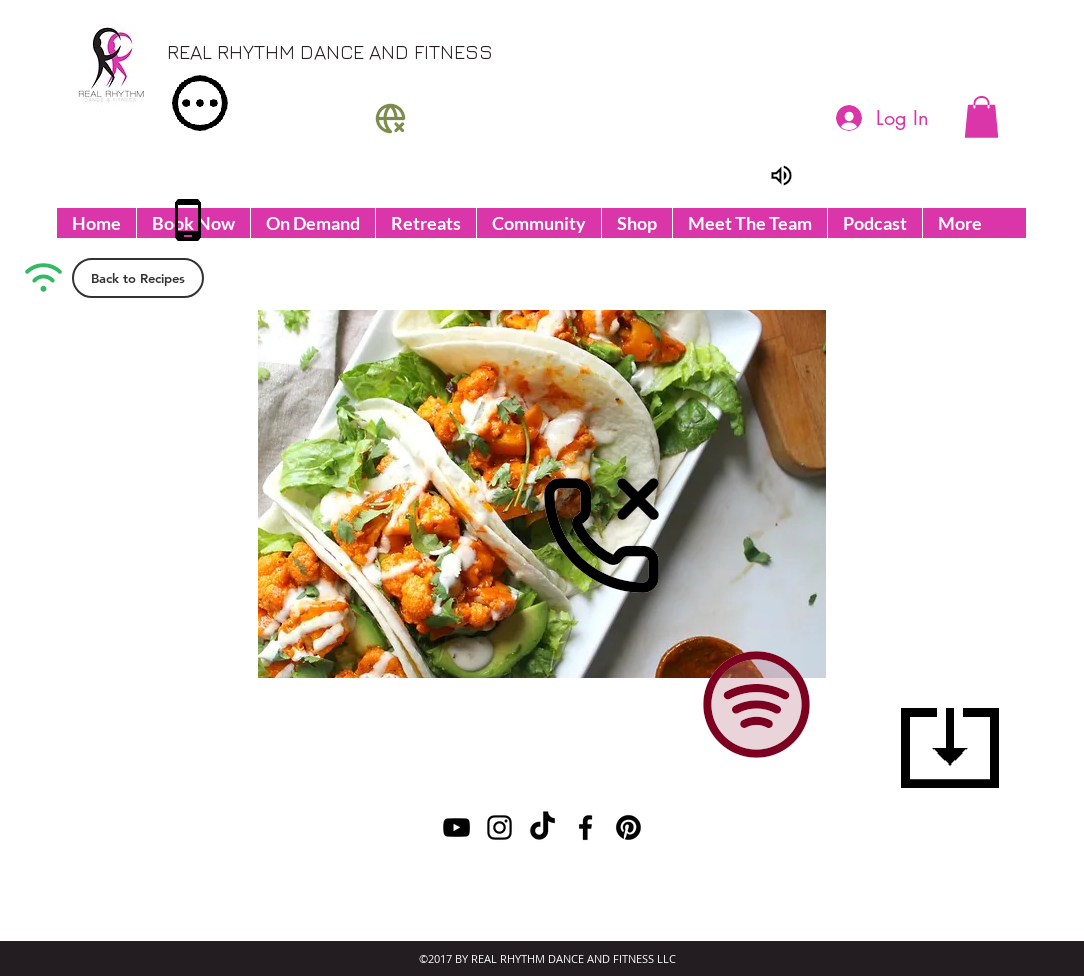 This screenshot has width=1084, height=976. Describe the element at coordinates (950, 748) in the screenshot. I see `download or install a system update` at that location.